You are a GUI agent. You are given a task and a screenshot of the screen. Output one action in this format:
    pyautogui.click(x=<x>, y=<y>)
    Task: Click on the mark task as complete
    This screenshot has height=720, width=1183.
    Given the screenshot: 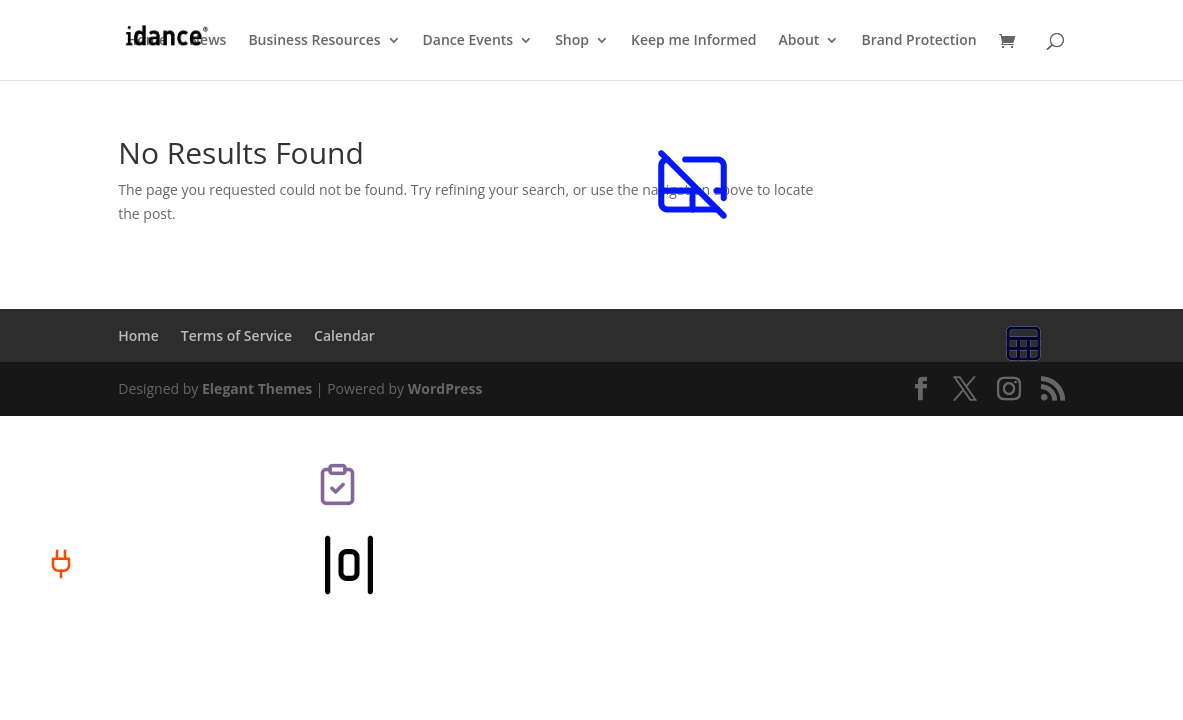 What is the action you would take?
    pyautogui.click(x=337, y=484)
    